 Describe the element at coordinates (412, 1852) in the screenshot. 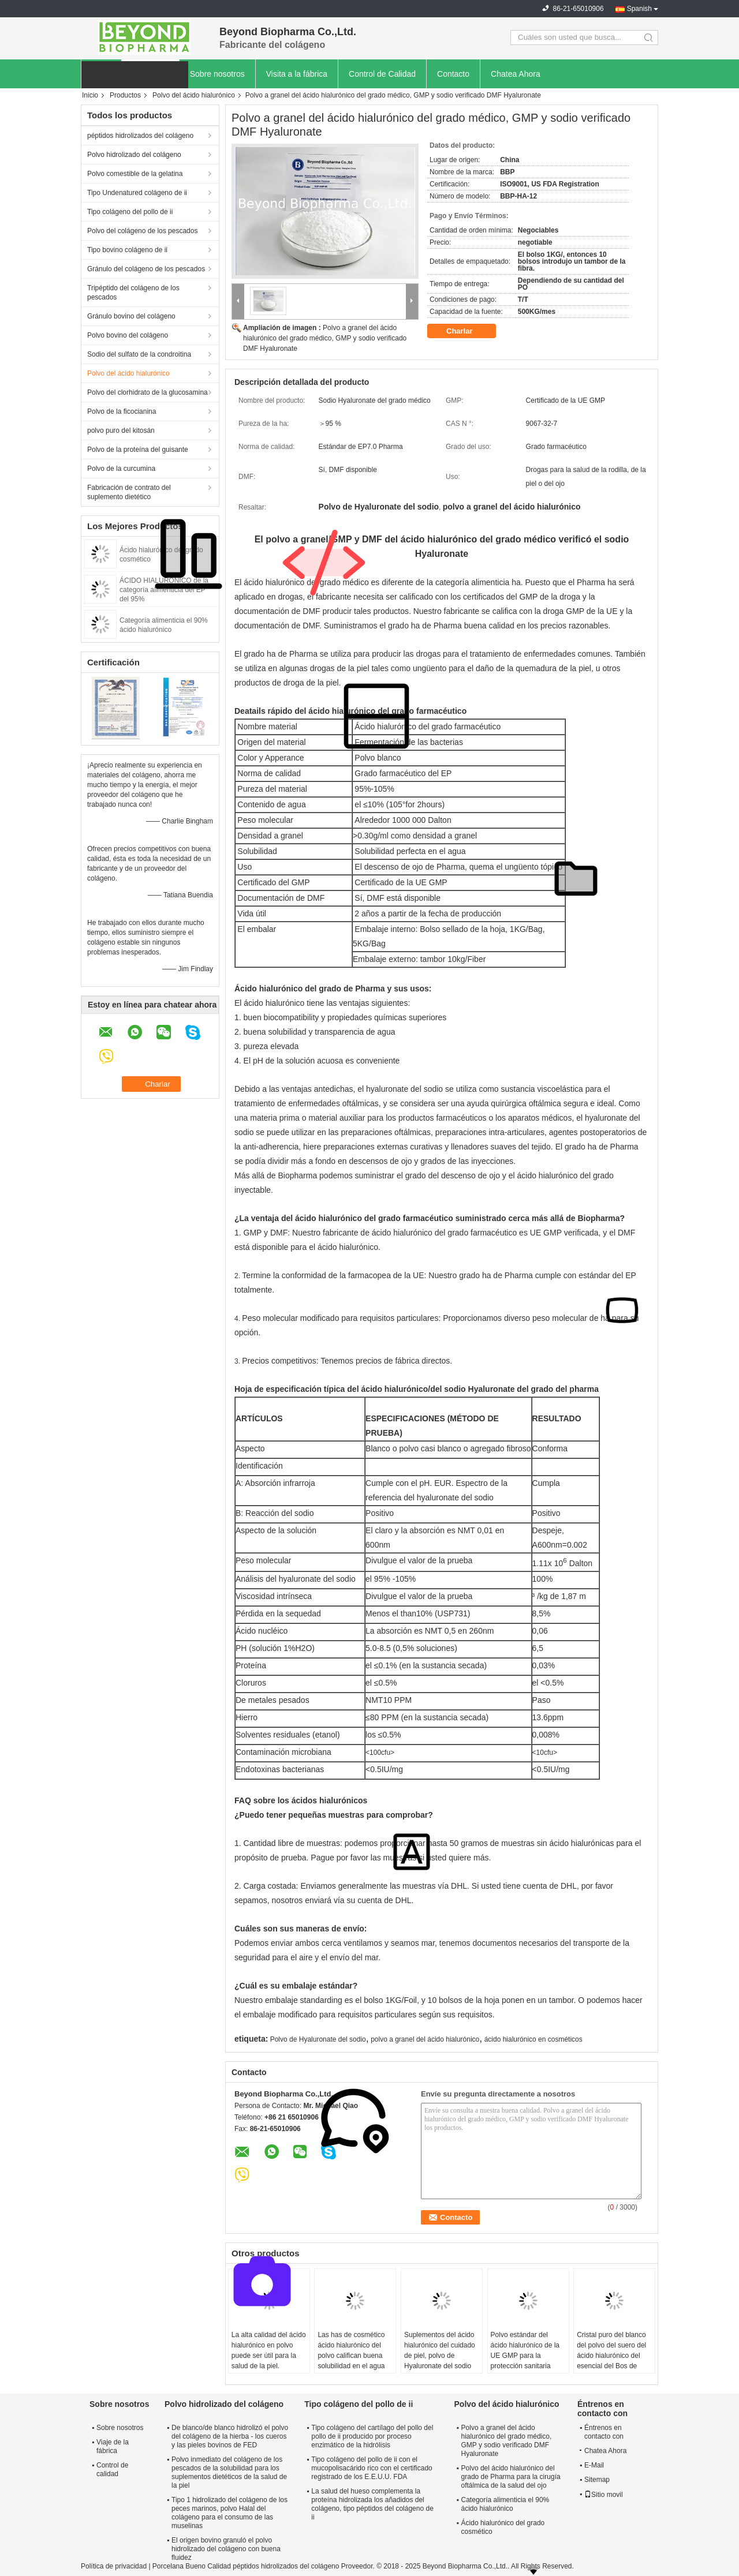

I see `download or install new fonts` at that location.